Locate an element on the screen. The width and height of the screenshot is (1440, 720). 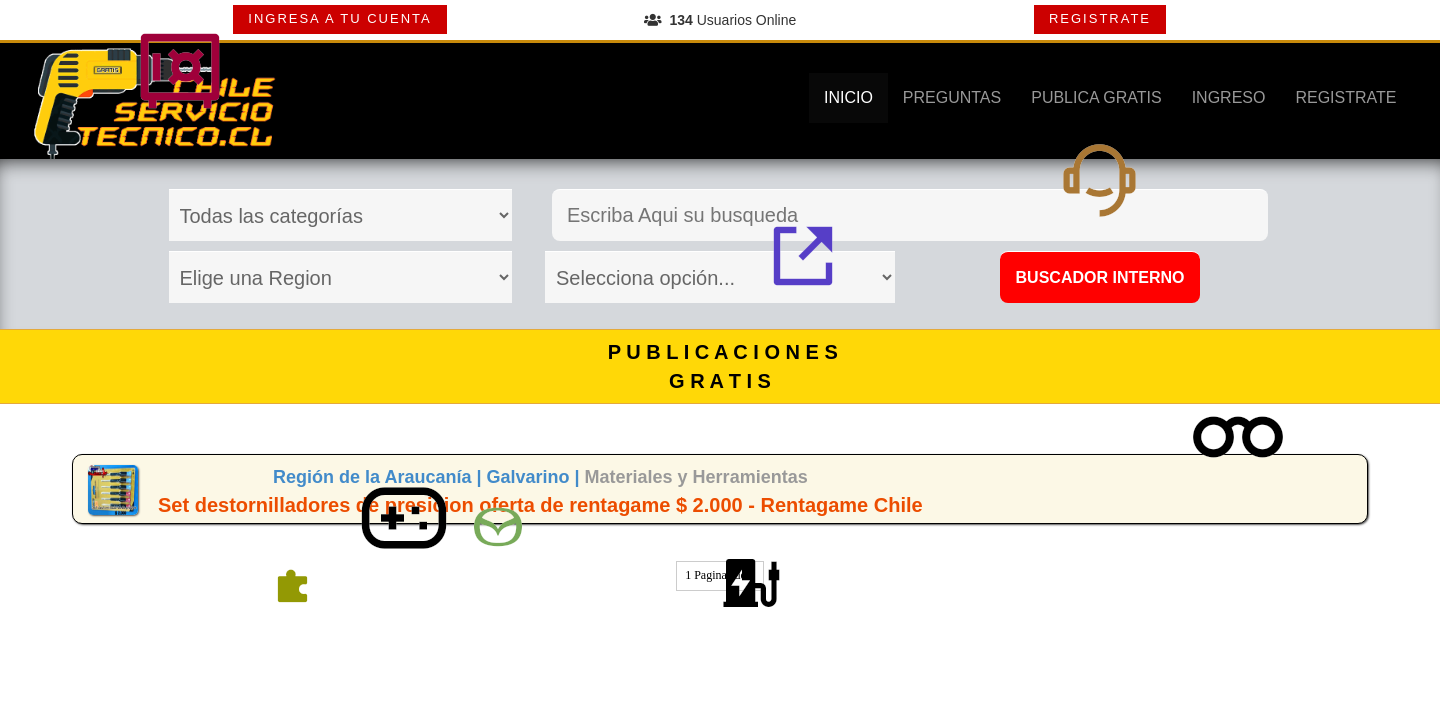
access secure storage or vault features is located at coordinates (180, 69).